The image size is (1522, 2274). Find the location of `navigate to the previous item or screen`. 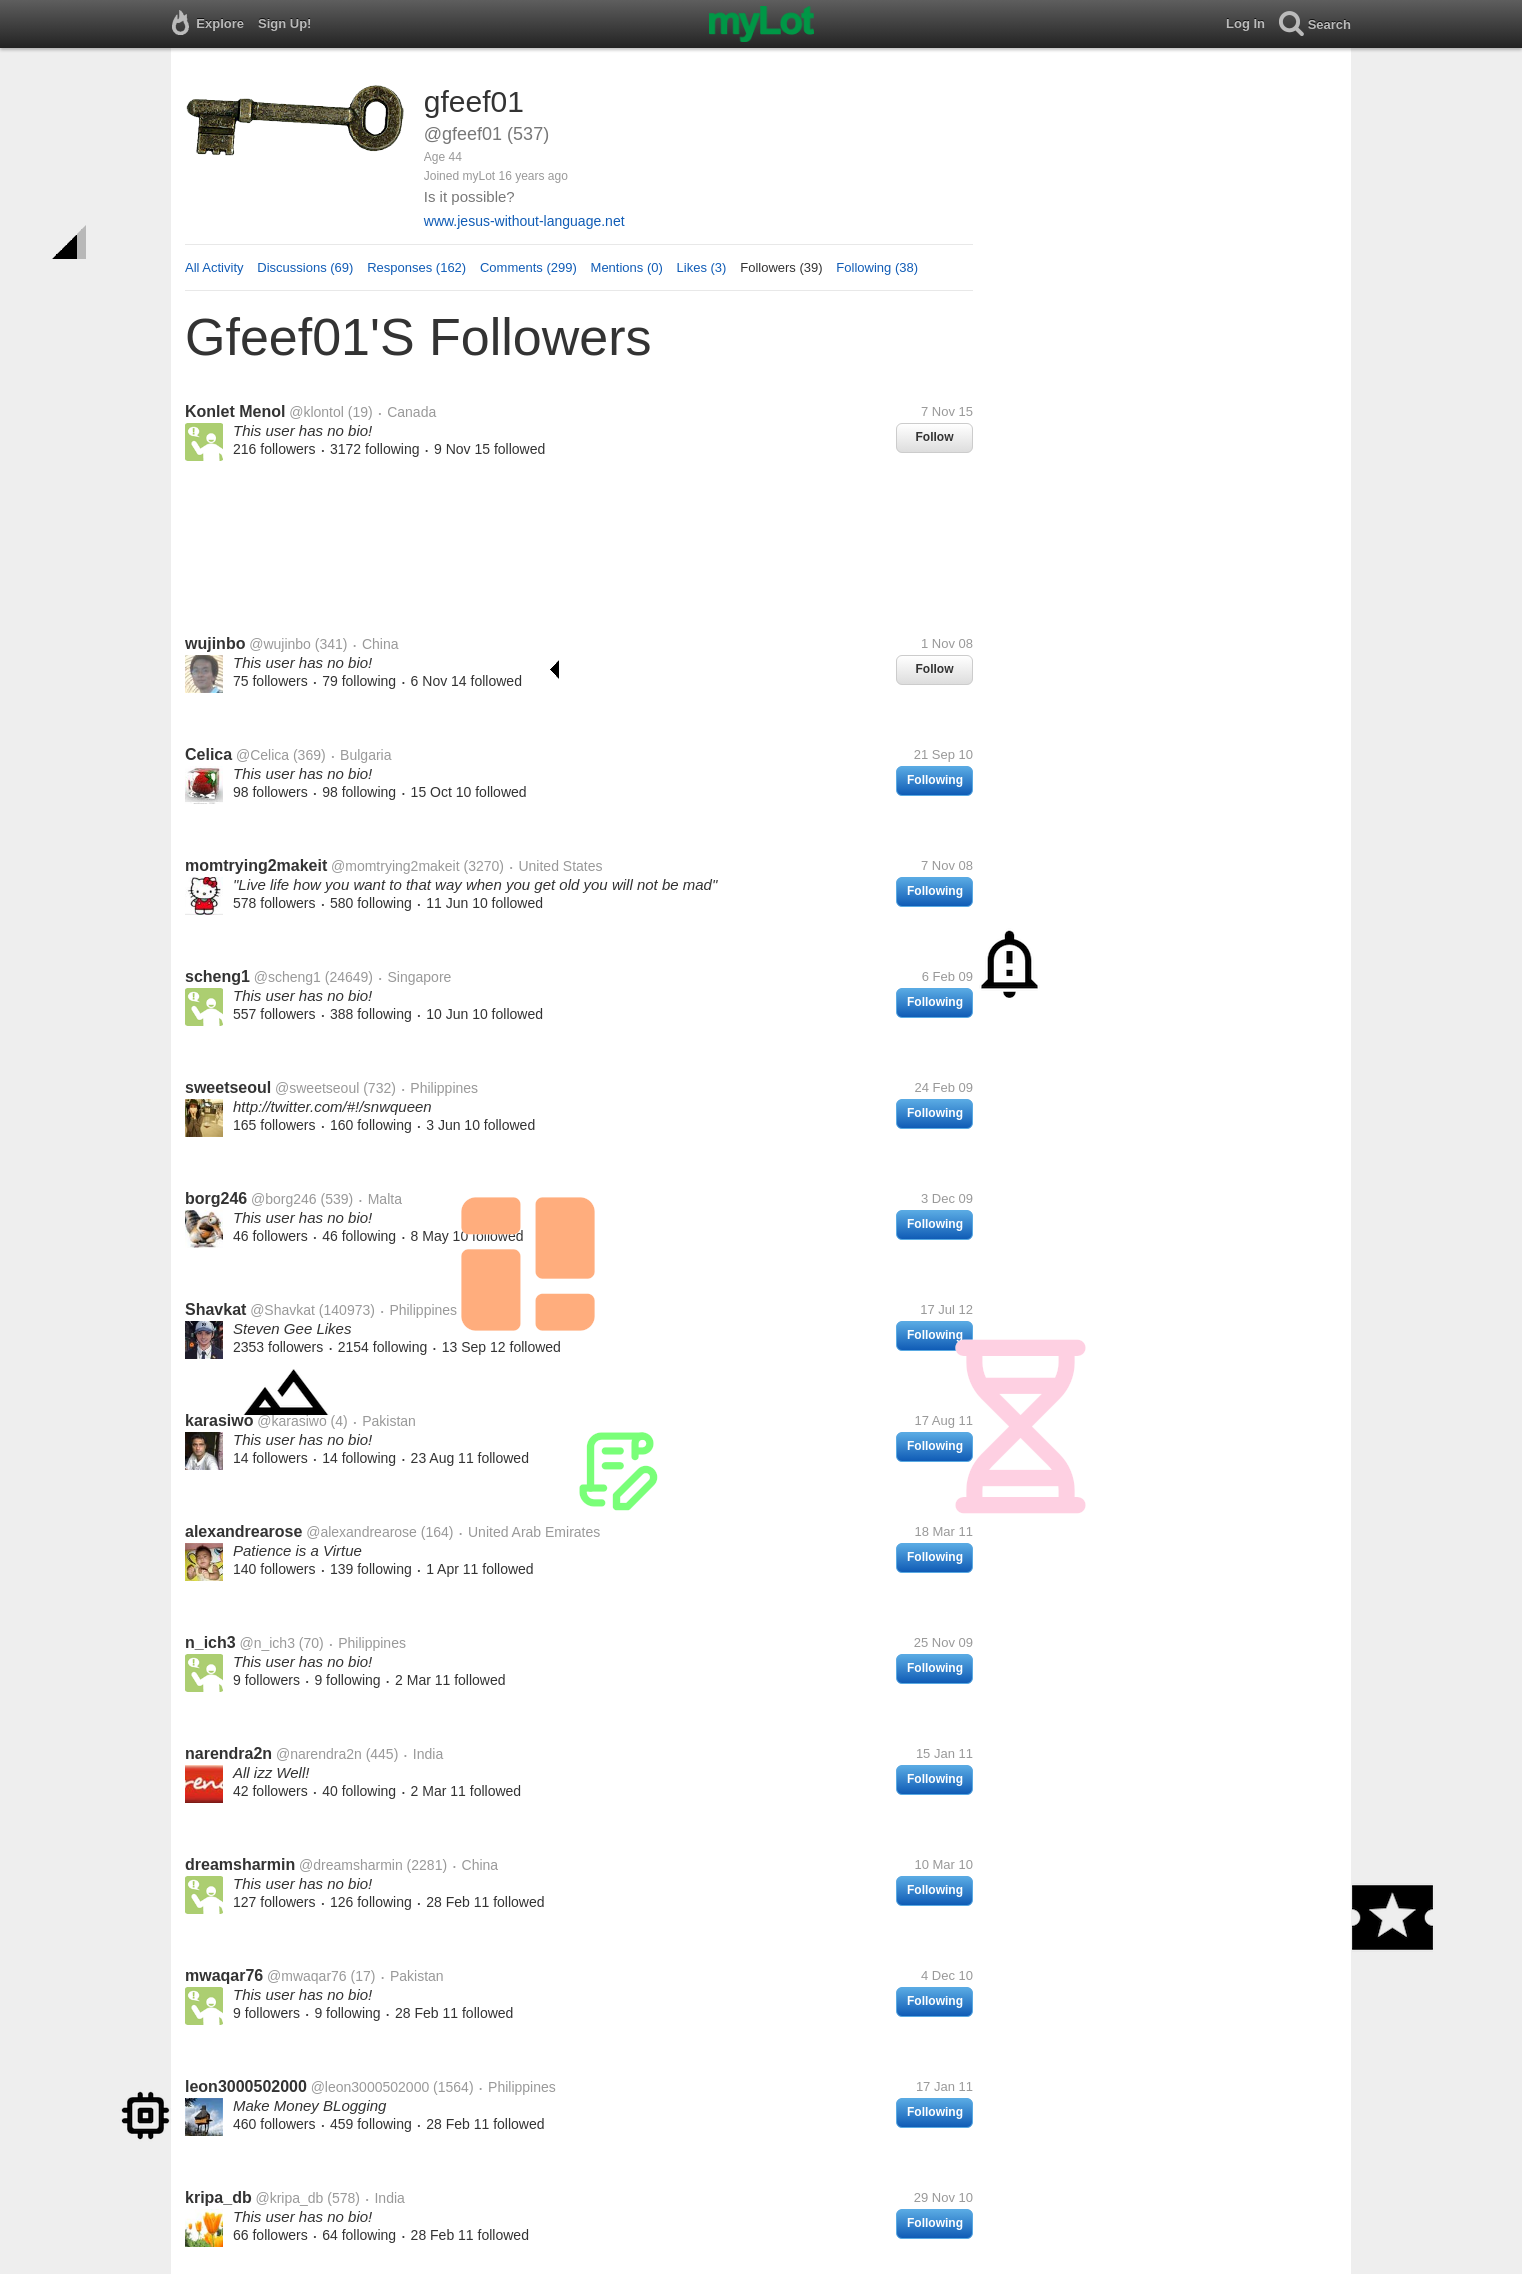

navigate to the previous item or screen is located at coordinates (555, 669).